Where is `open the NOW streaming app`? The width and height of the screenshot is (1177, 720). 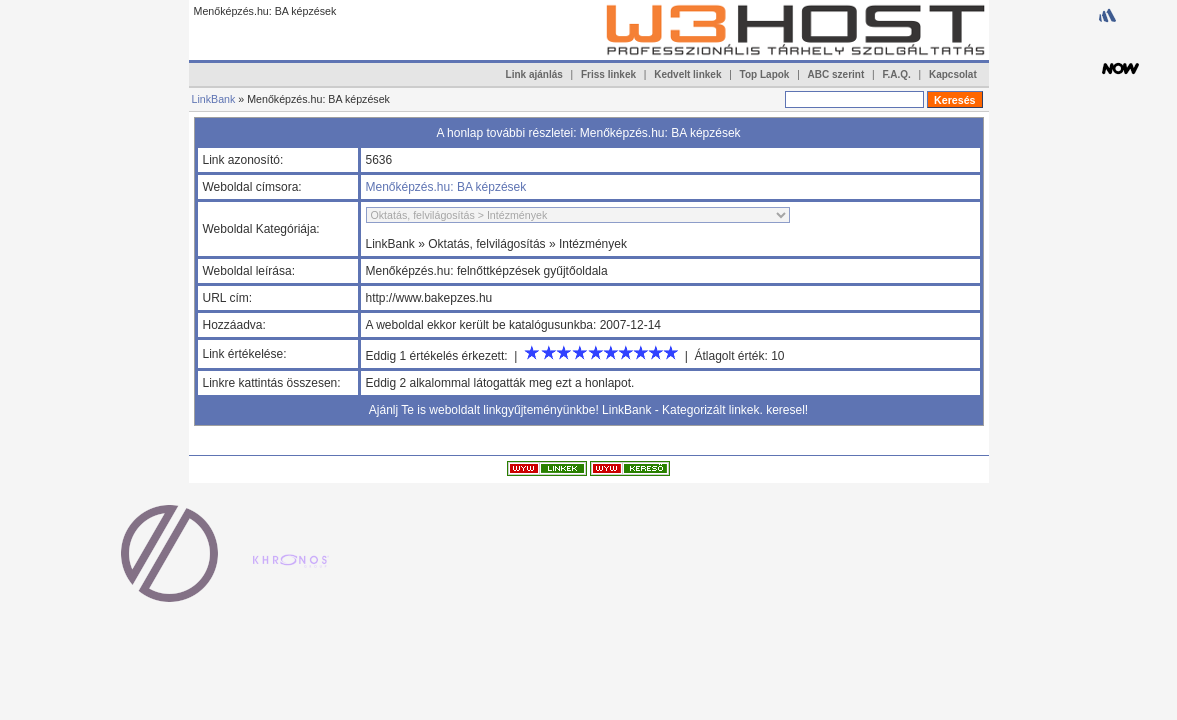 open the NOW streaming app is located at coordinates (1120, 68).